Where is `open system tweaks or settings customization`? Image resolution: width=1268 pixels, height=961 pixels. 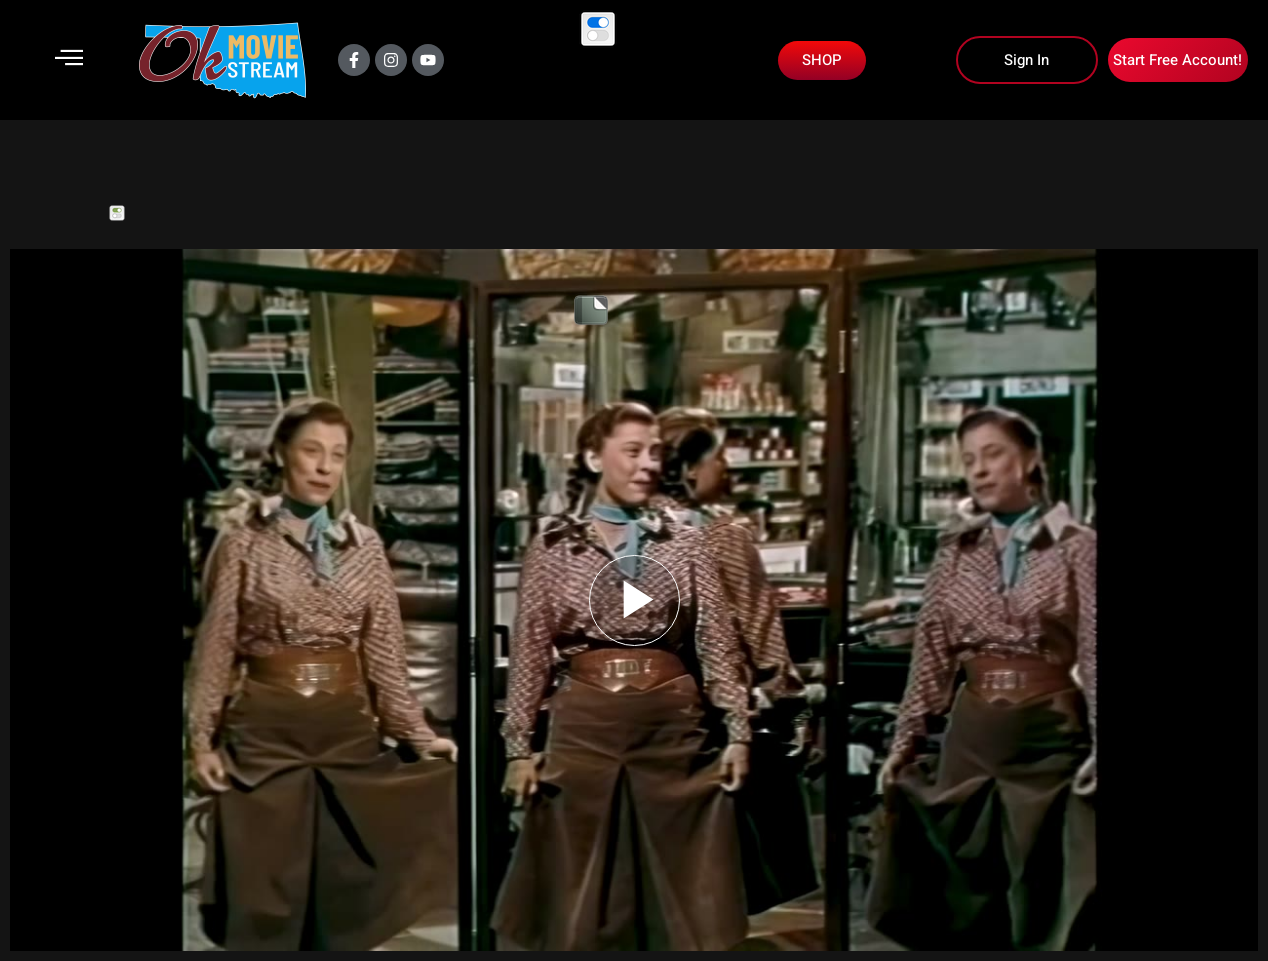 open system tweaks or settings customization is located at coordinates (598, 29).